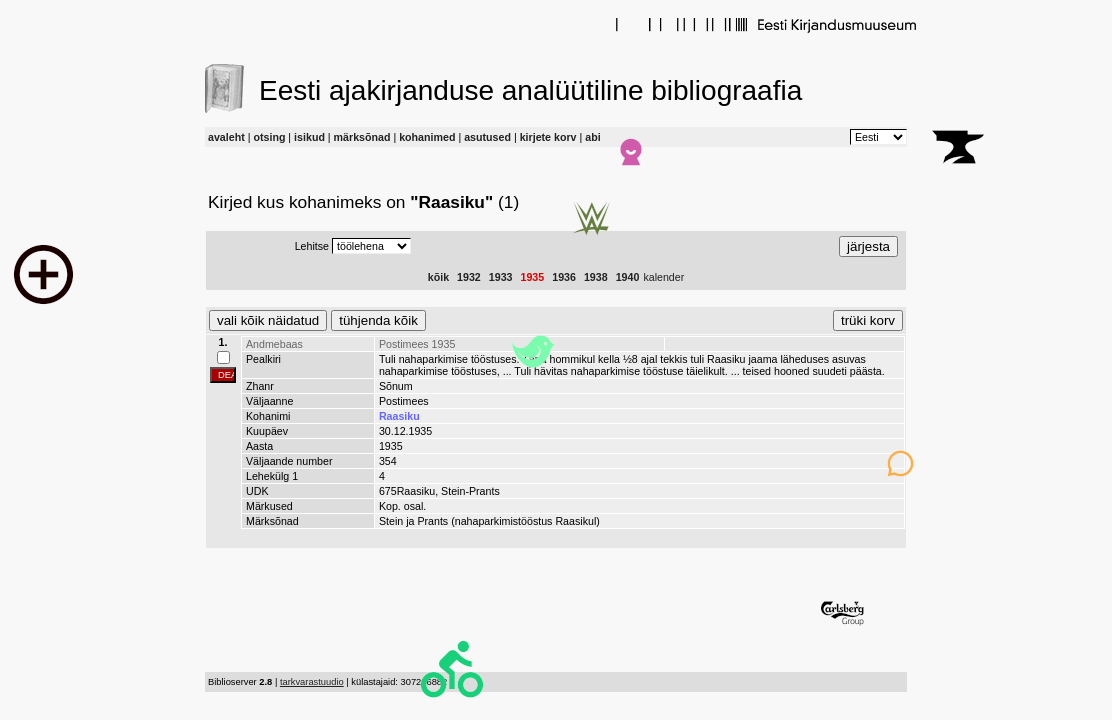  Describe the element at coordinates (452, 672) in the screenshot. I see `access cycling or bike route directions` at that location.